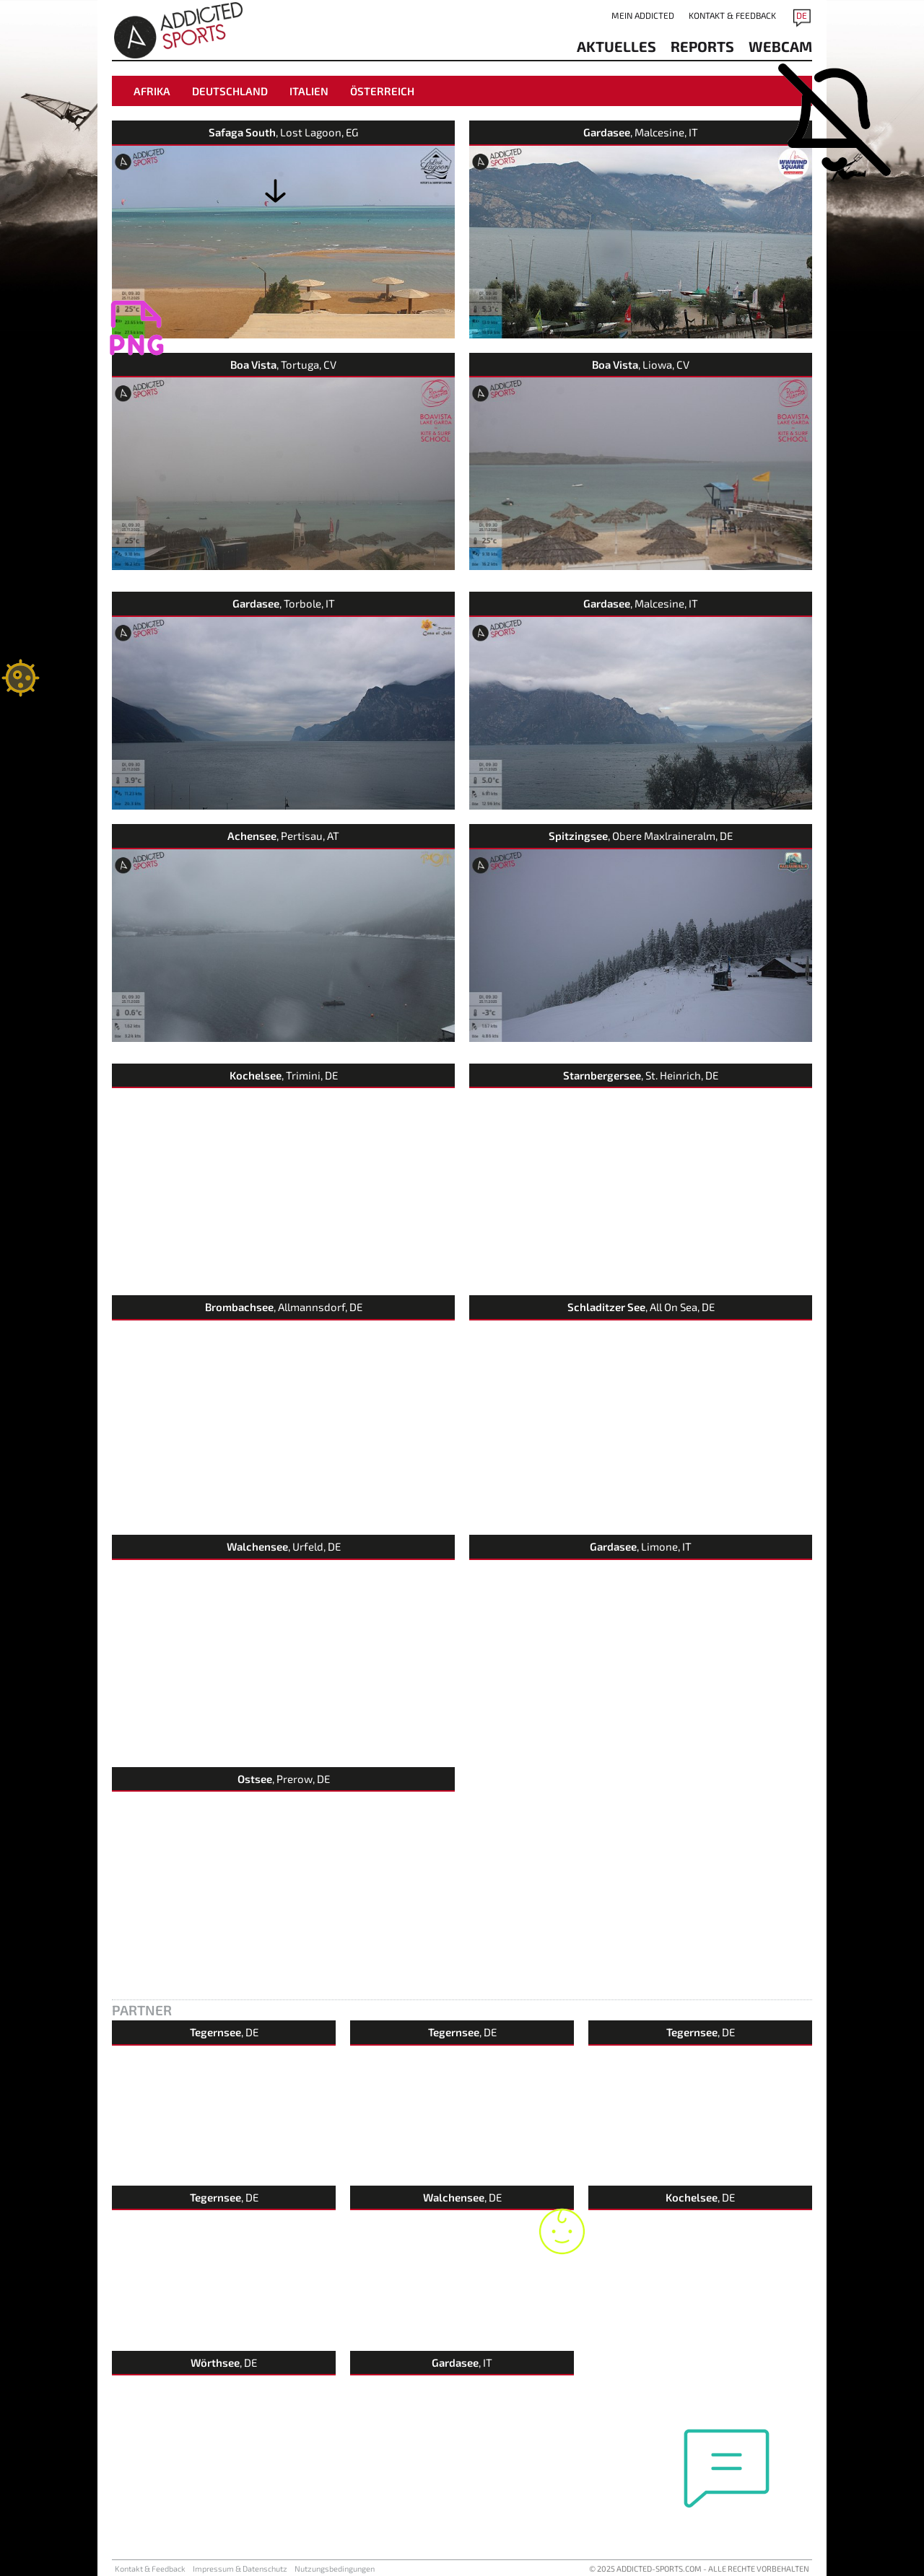 This screenshot has width=924, height=2576. I want to click on access parenting or baby-related features, so click(562, 2231).